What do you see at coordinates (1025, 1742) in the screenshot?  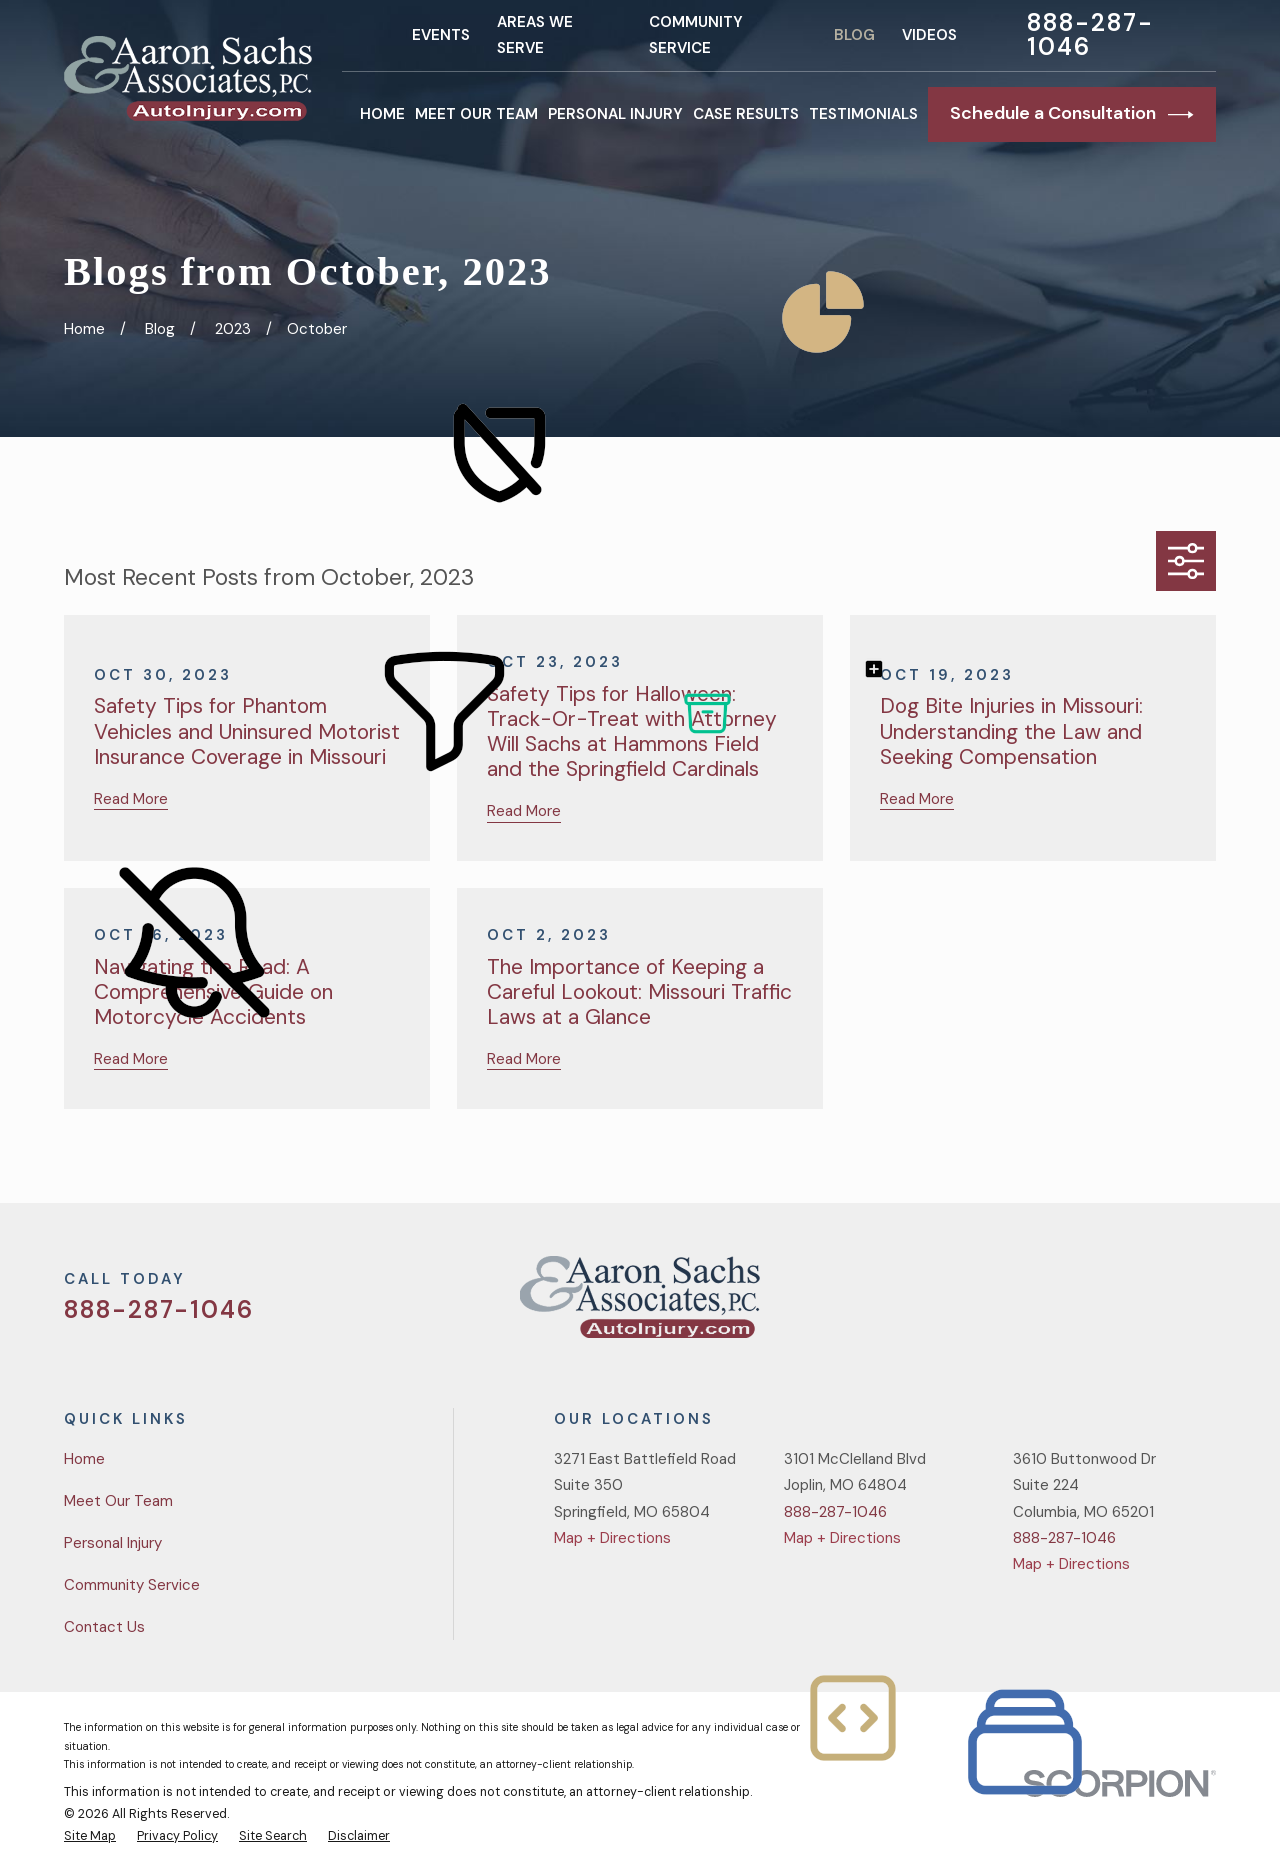 I see `view stacked layers or cards` at bounding box center [1025, 1742].